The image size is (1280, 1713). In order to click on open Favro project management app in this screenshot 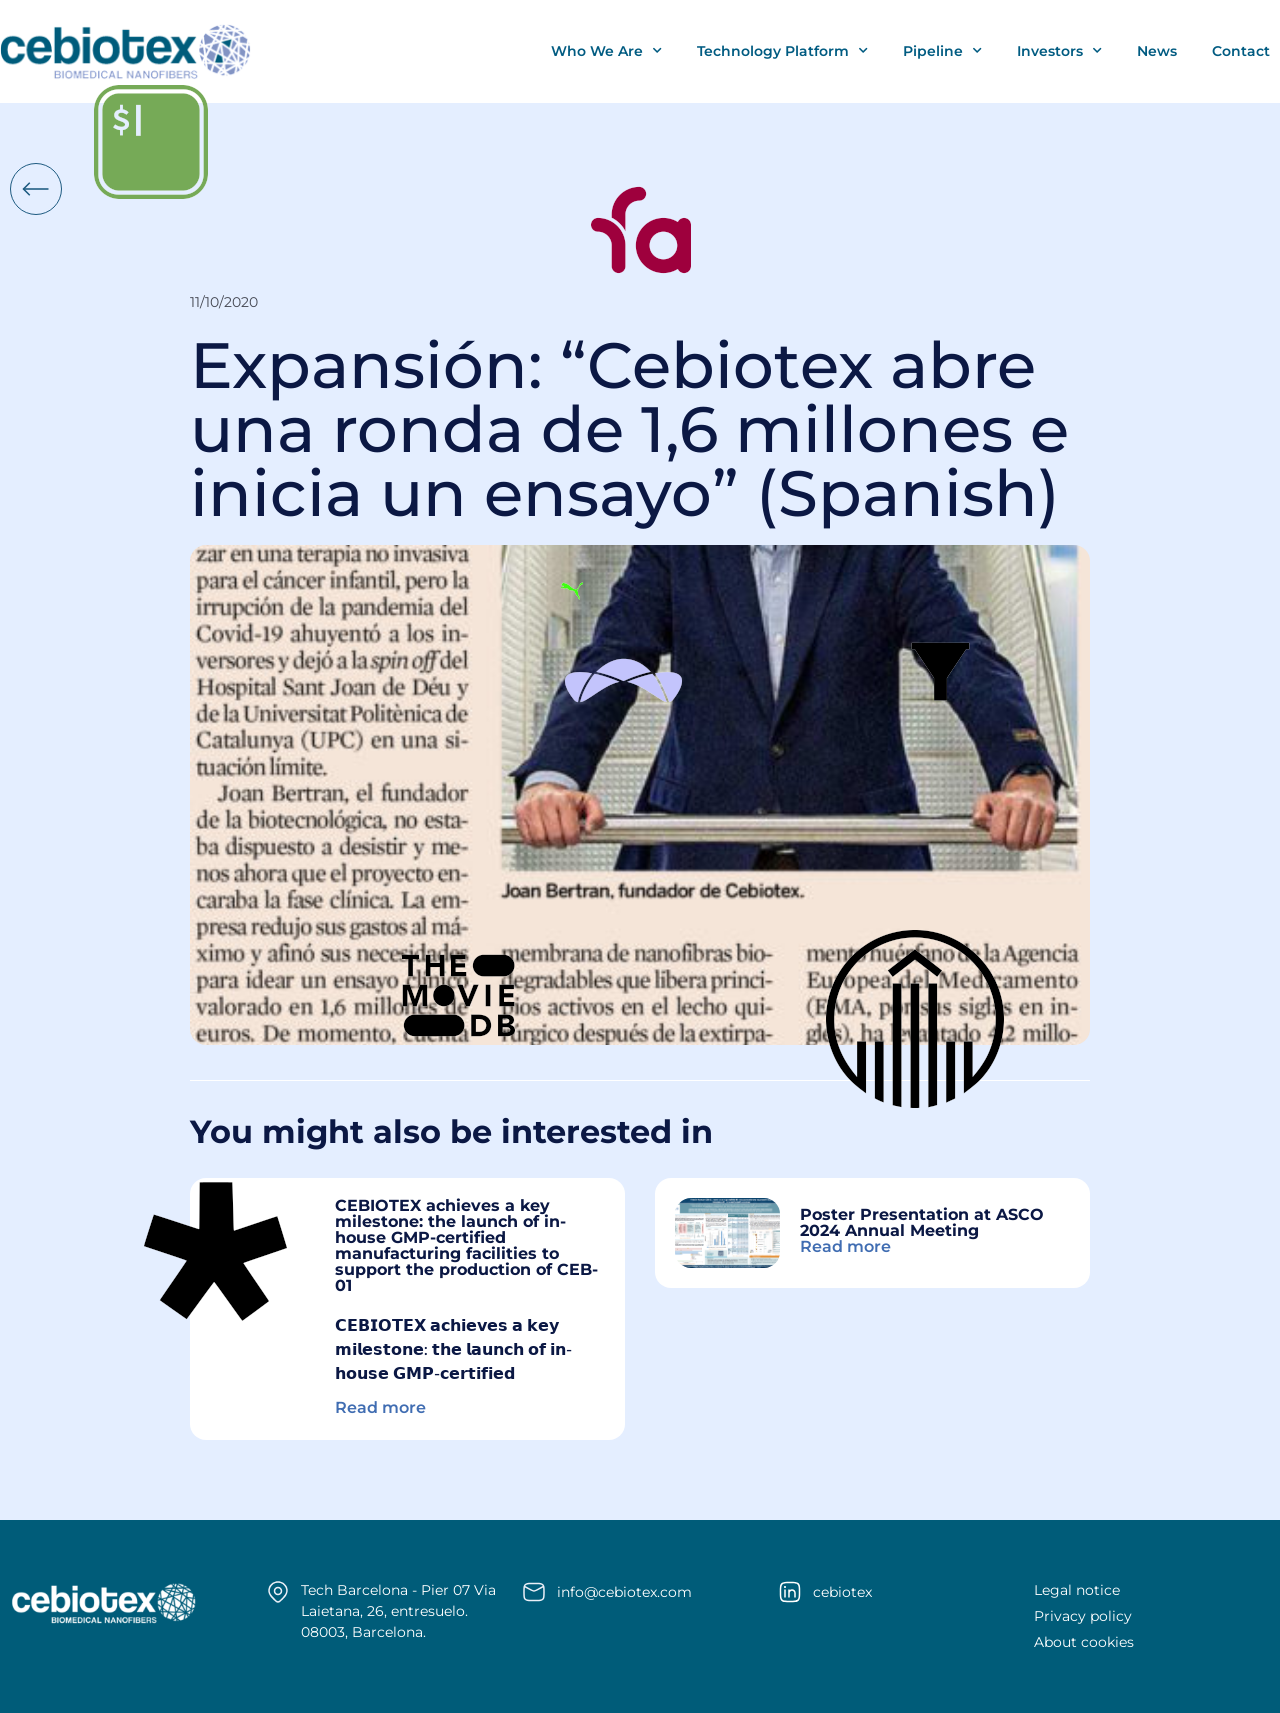, I will do `click(641, 230)`.